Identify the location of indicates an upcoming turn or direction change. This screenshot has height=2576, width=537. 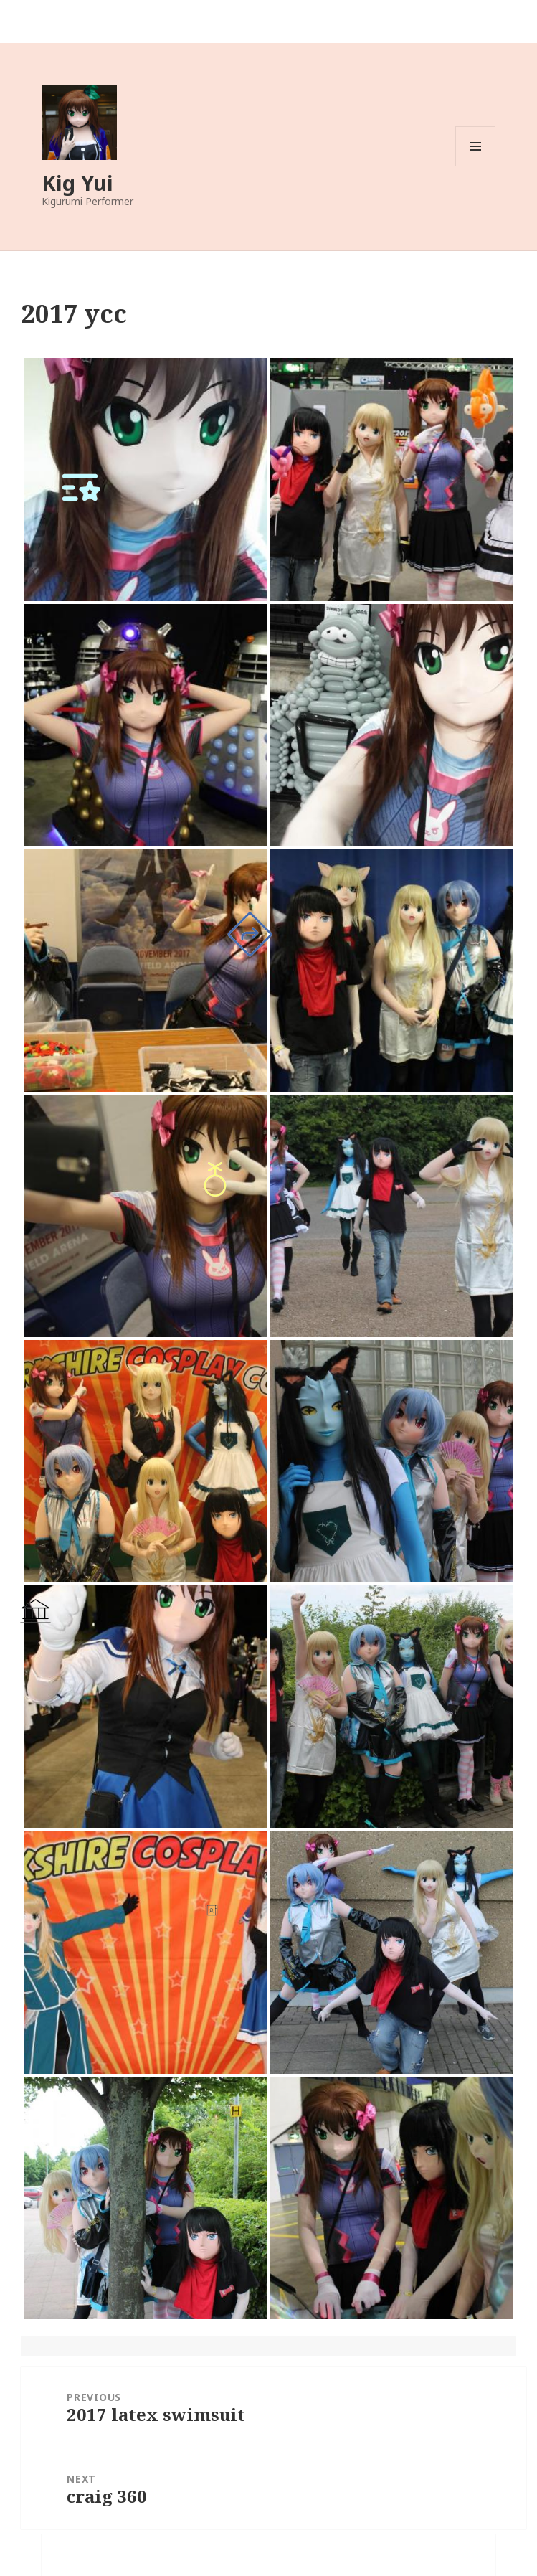
(250, 934).